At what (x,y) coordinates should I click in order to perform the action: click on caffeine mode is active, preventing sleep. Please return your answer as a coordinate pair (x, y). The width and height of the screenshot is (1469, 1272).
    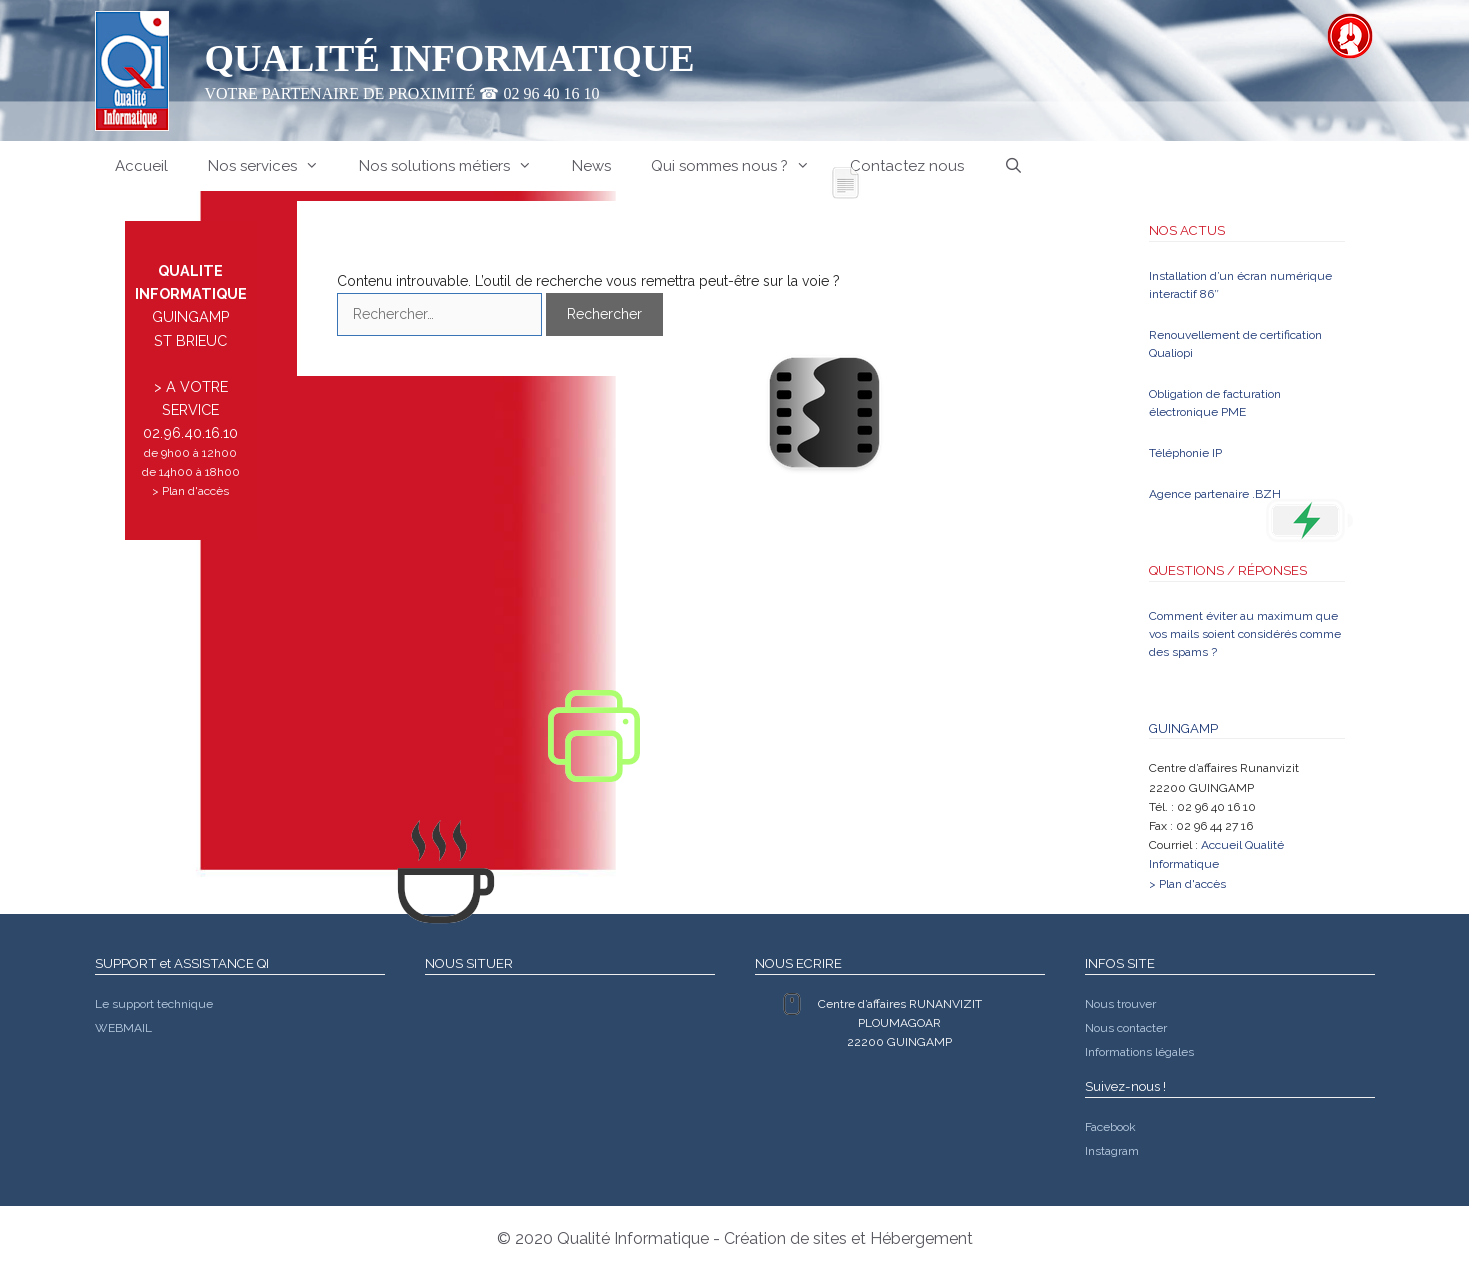
    Looking at the image, I should click on (446, 875).